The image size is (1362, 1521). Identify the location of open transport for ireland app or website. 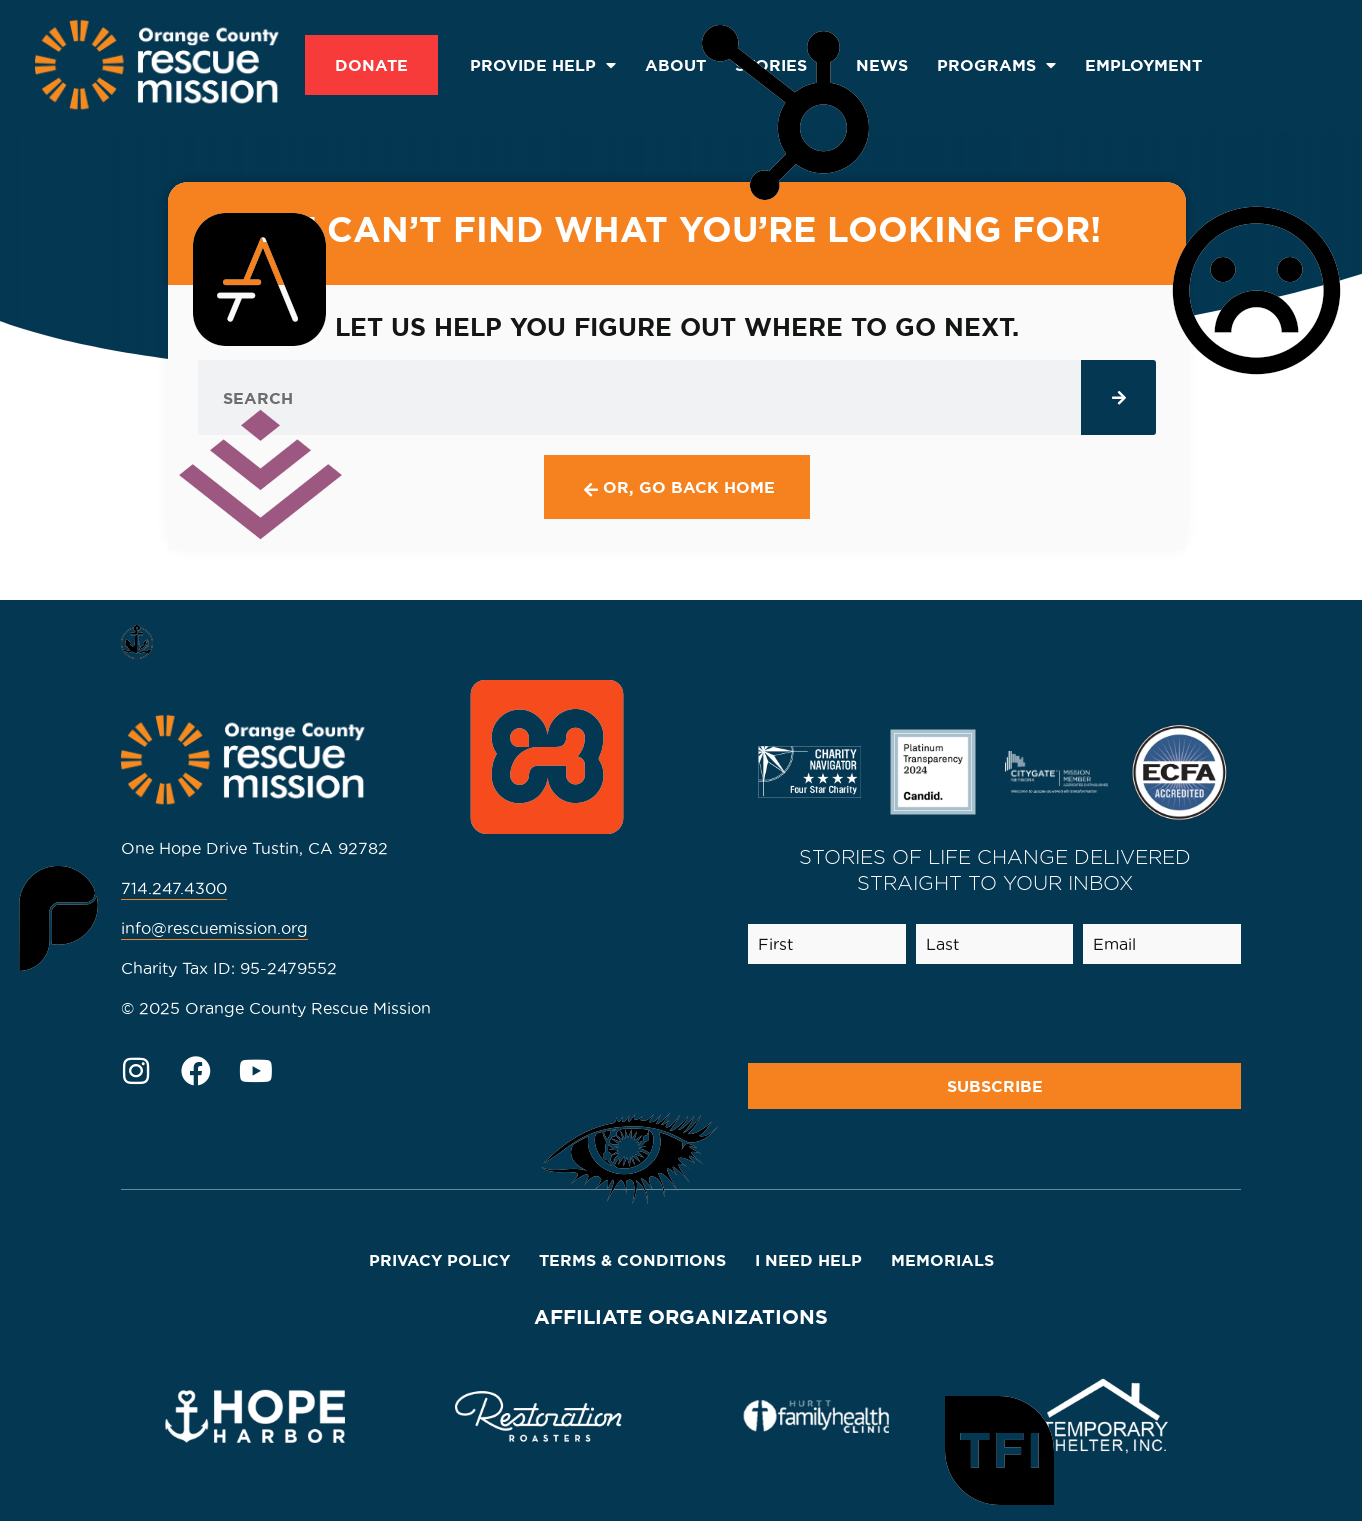
(999, 1450).